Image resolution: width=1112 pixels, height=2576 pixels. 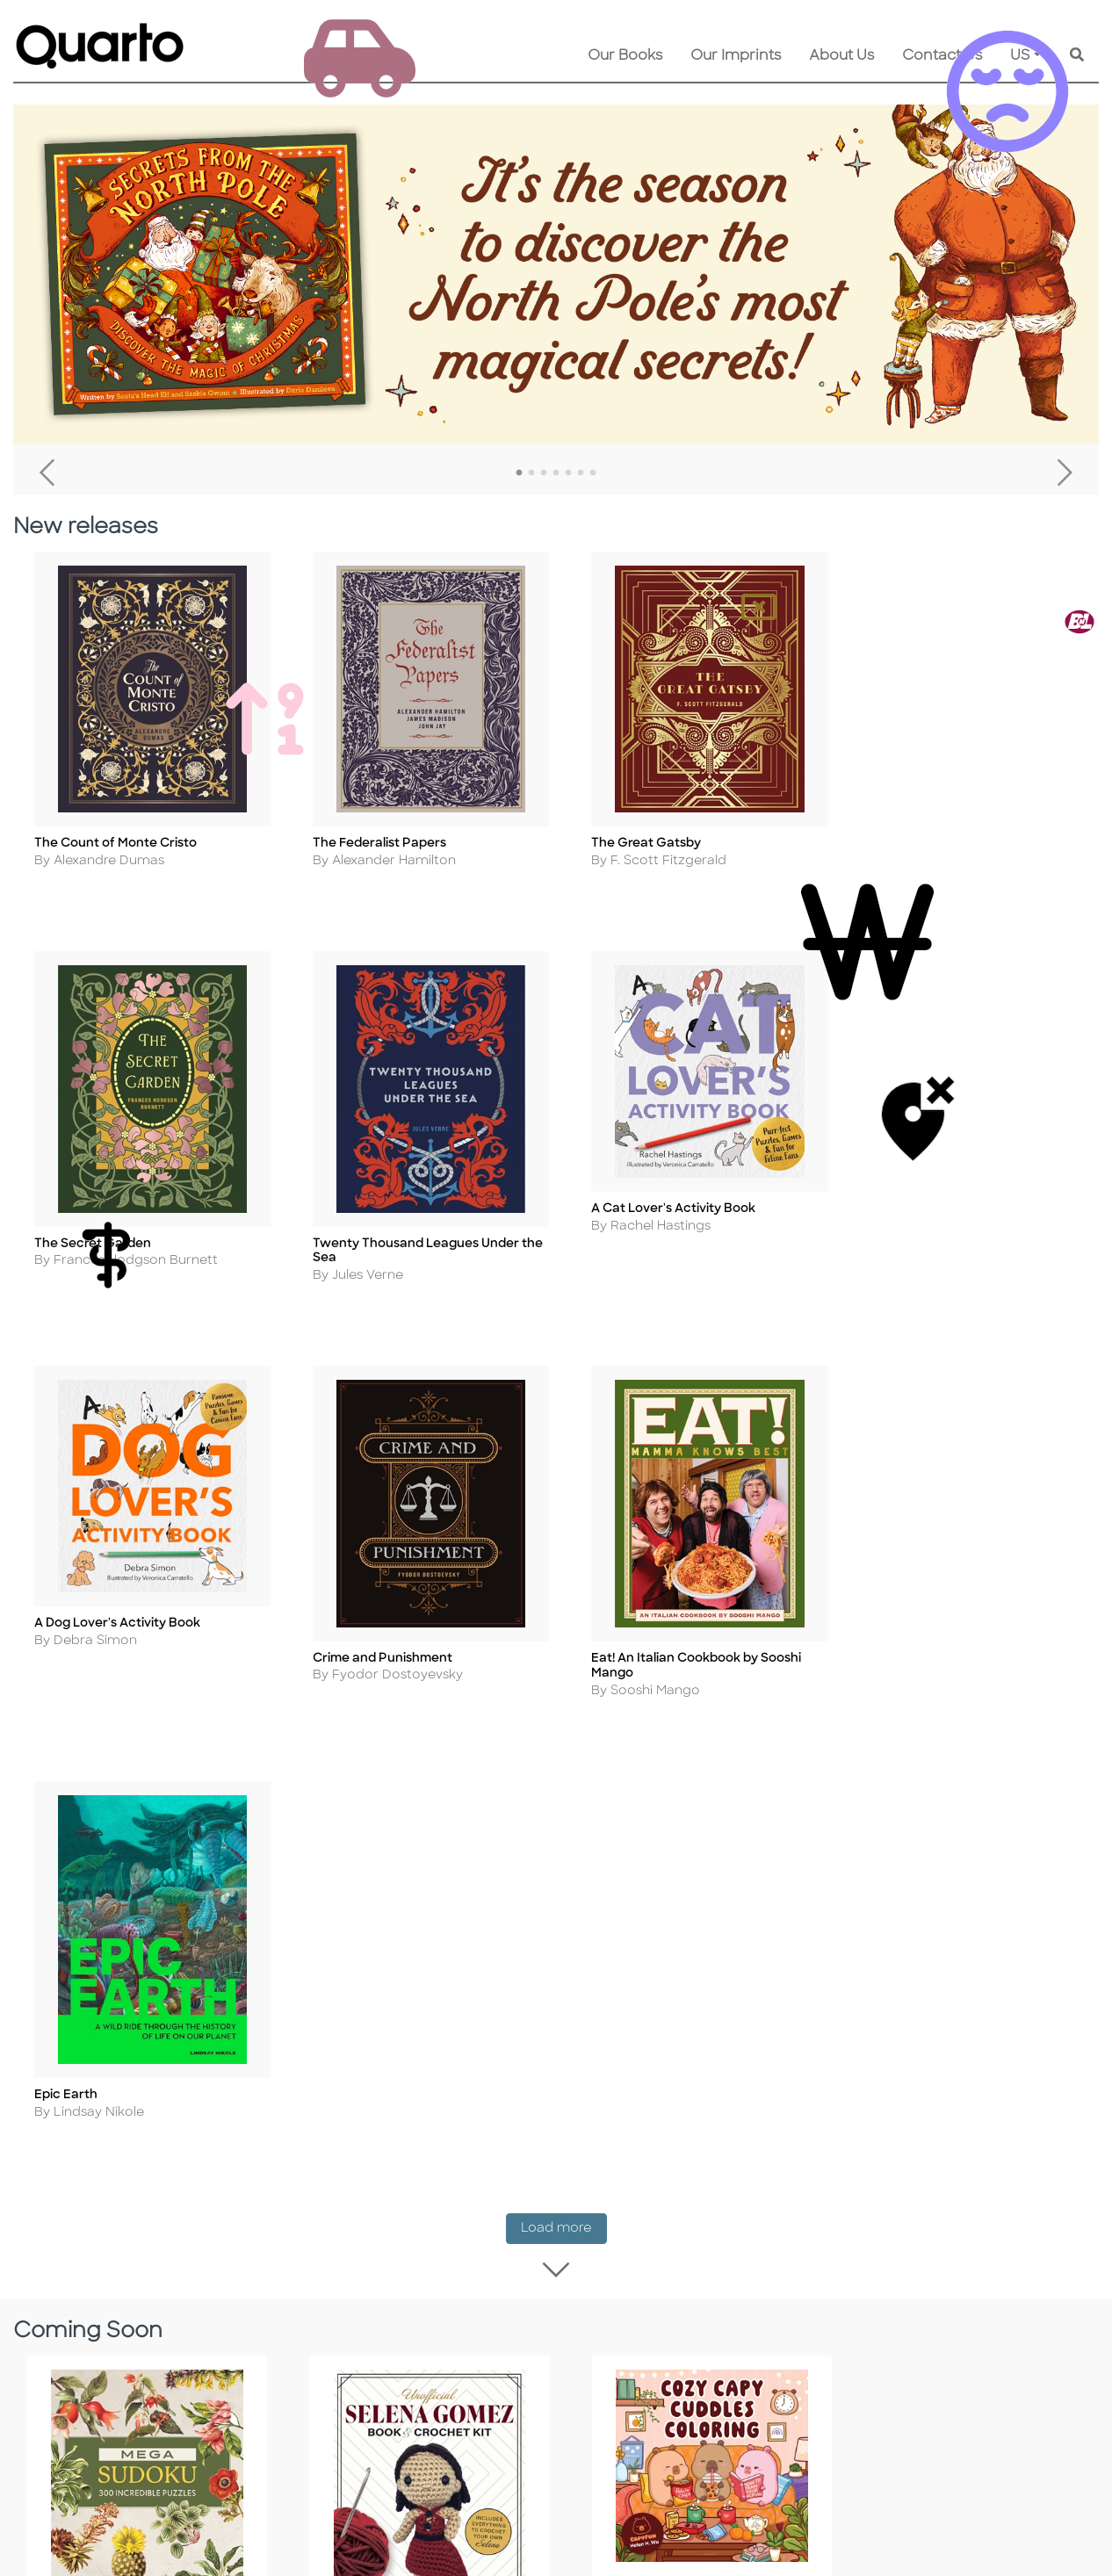 What do you see at coordinates (108, 1255) in the screenshot?
I see `access medical or healthcare services` at bounding box center [108, 1255].